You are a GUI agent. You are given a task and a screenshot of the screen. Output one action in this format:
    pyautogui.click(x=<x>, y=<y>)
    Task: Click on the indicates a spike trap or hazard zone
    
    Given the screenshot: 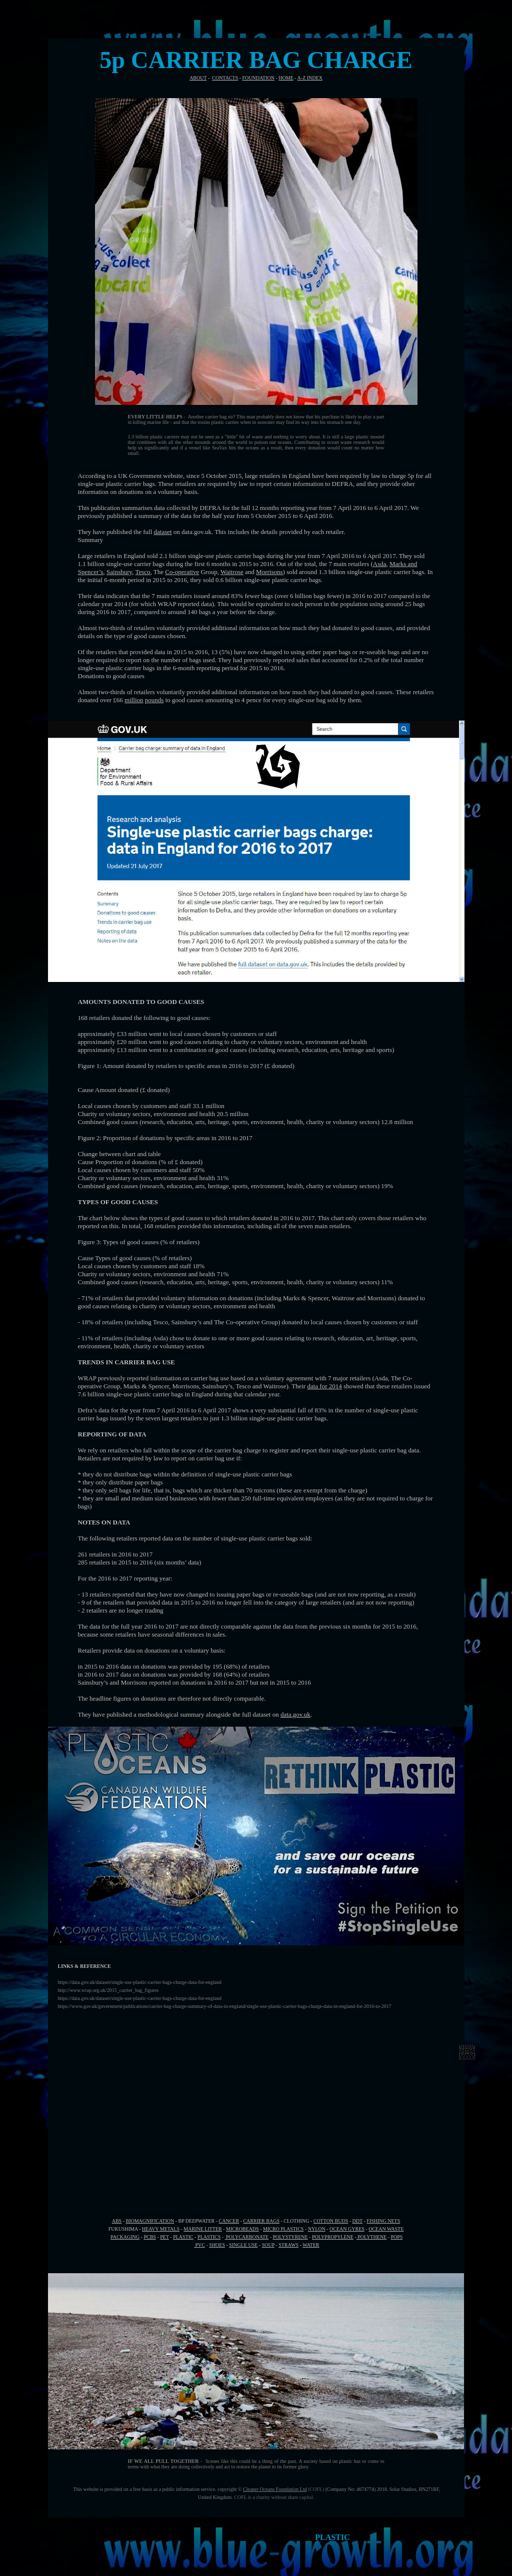 What is the action you would take?
    pyautogui.click(x=467, y=2051)
    